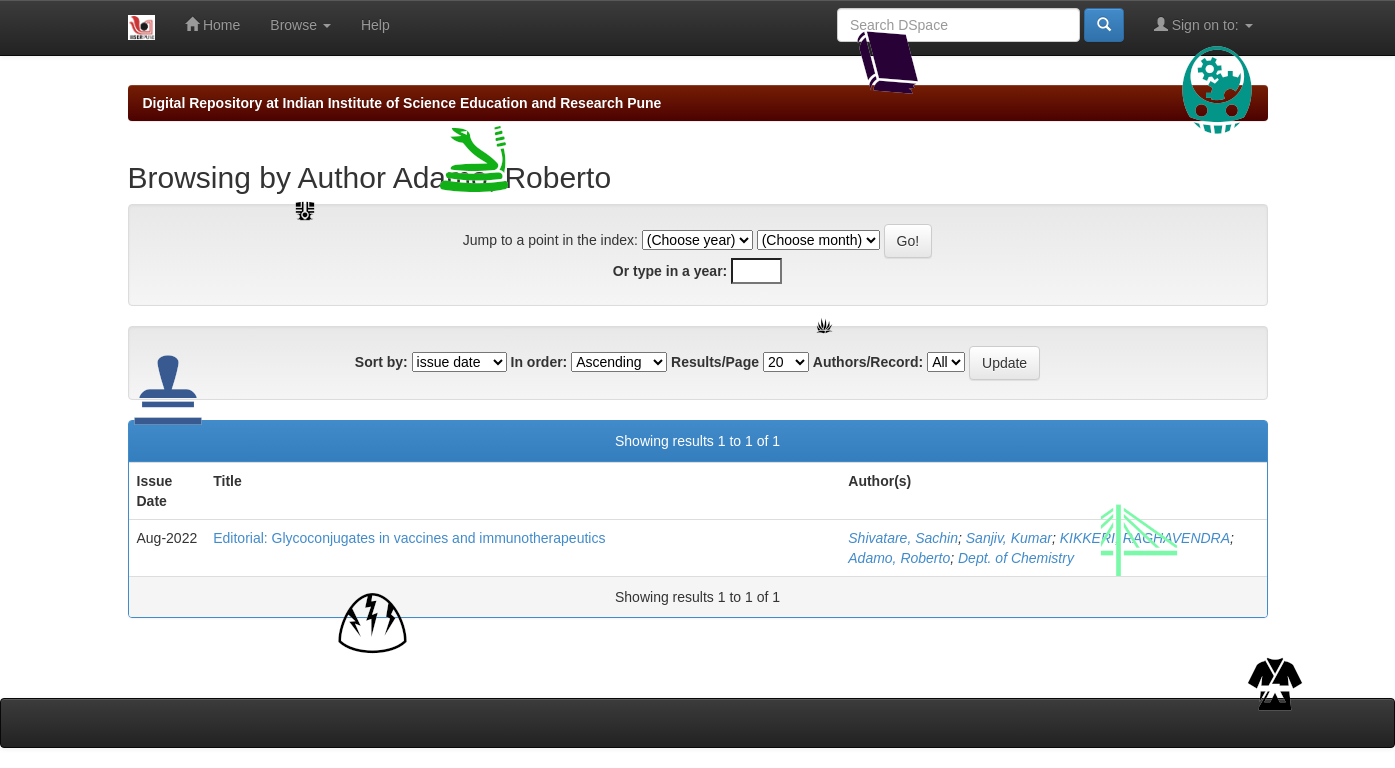 This screenshot has width=1395, height=768. I want to click on engine or motor settings, so click(305, 211).